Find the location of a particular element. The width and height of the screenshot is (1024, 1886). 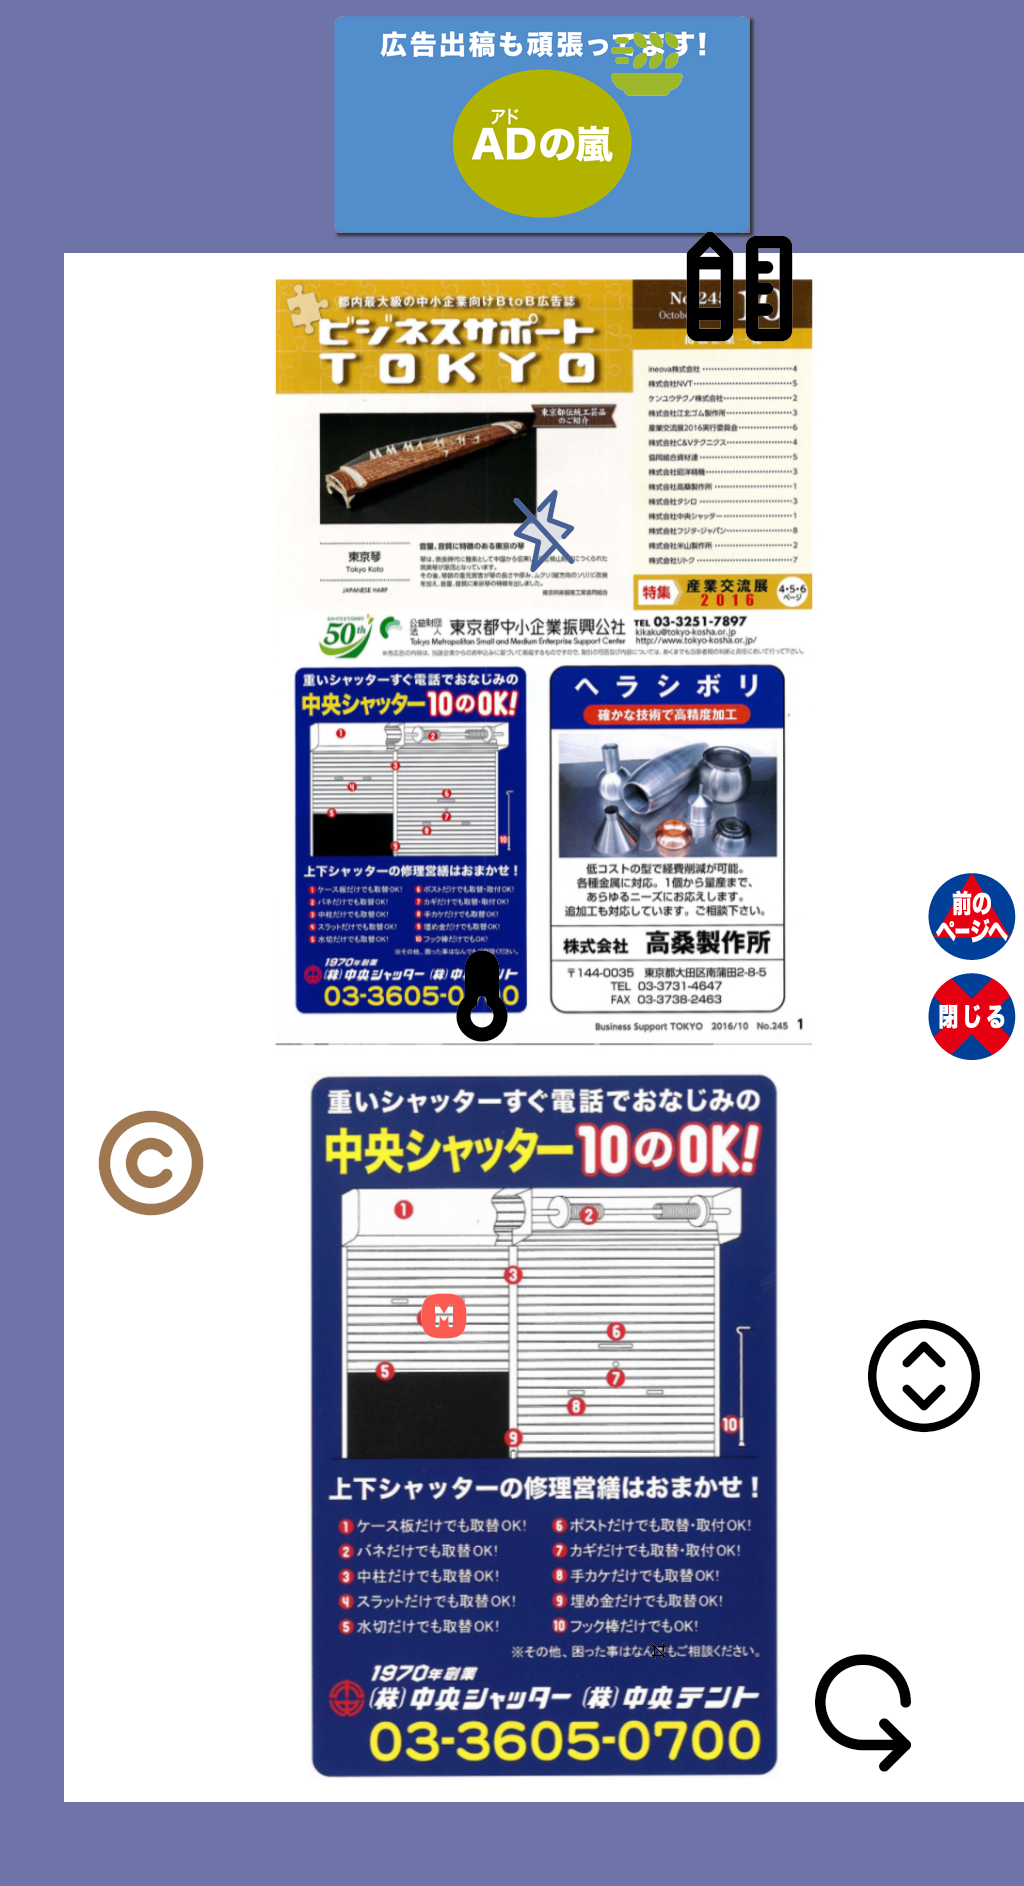

disable flash or lightning mode is located at coordinates (544, 531).